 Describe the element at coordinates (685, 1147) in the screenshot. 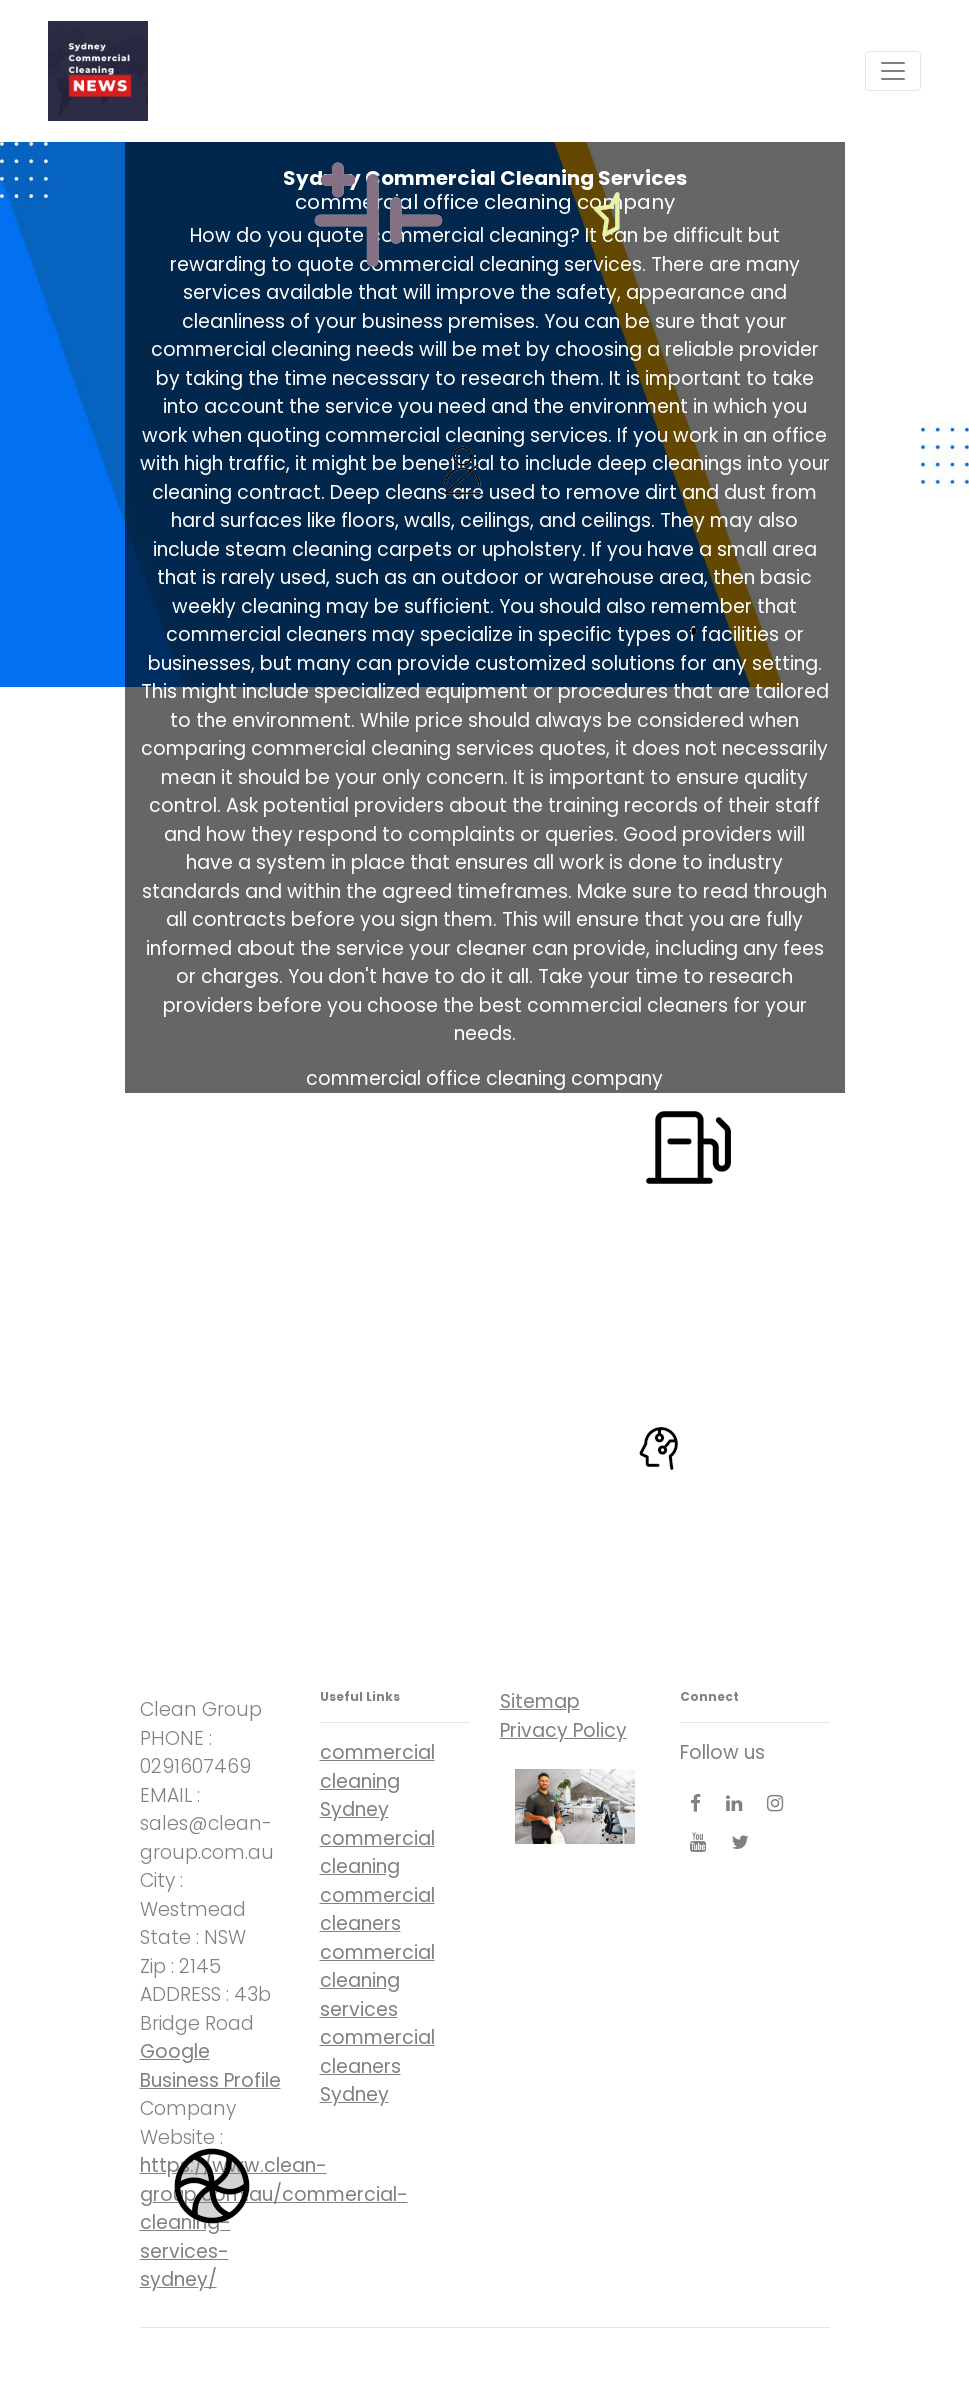

I see `find nearby gas stations` at that location.